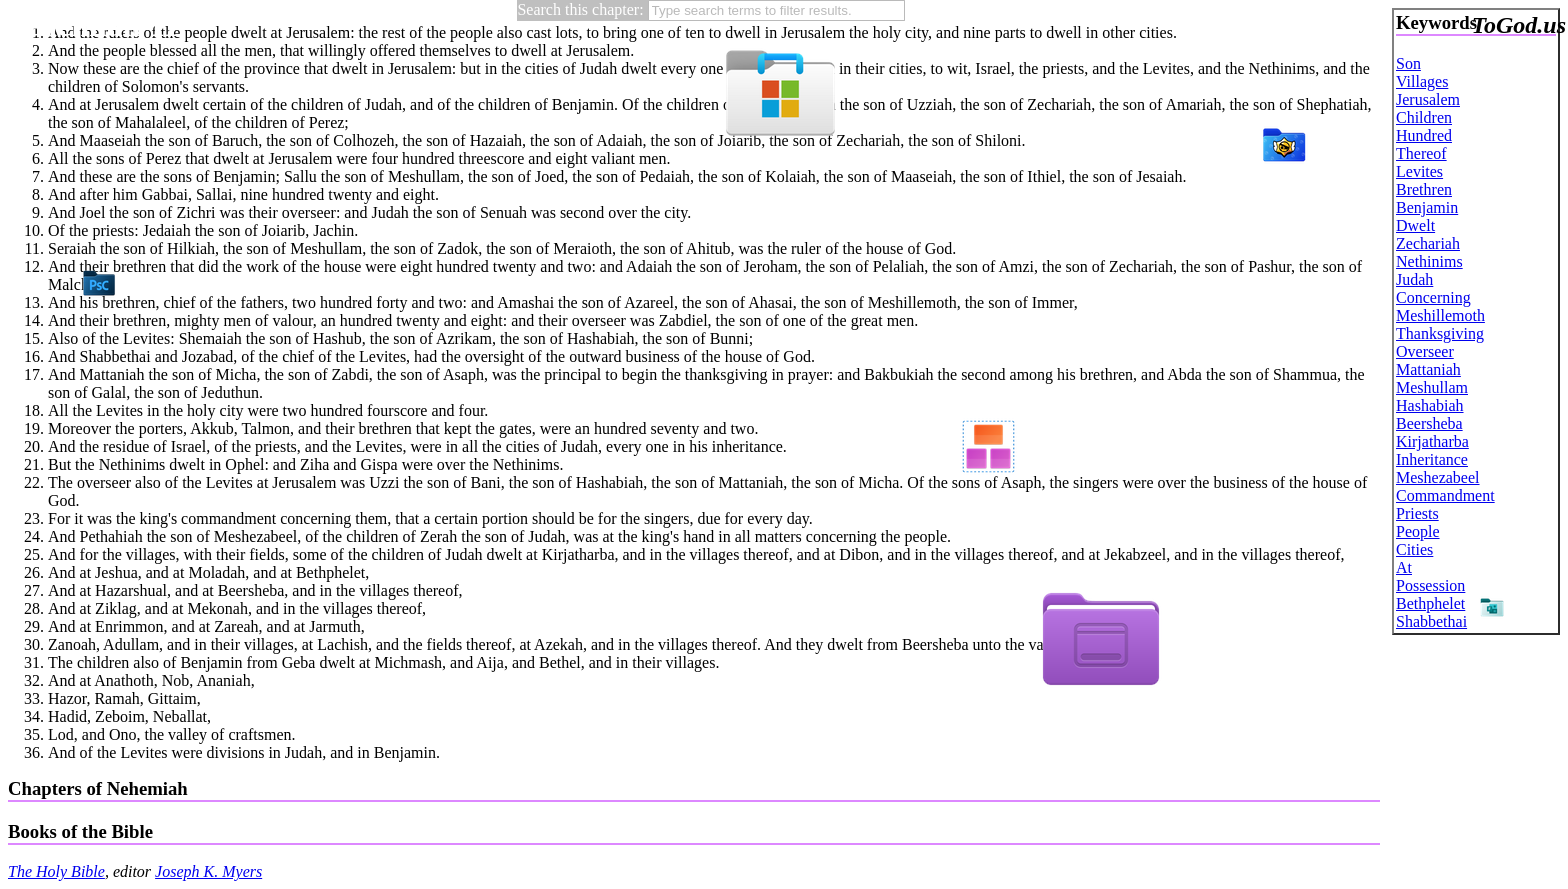 The height and width of the screenshot is (889, 1568). Describe the element at coordinates (1101, 639) in the screenshot. I see `open desktop folder` at that location.